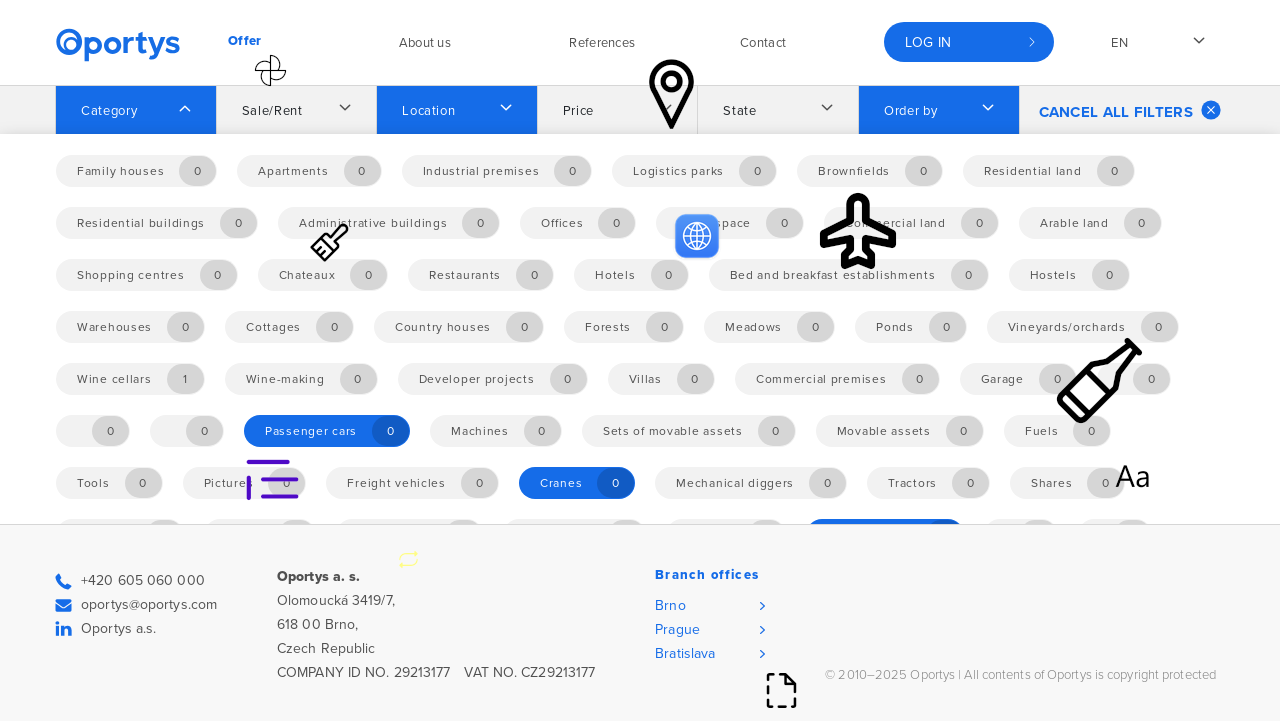  Describe the element at coordinates (1098, 382) in the screenshot. I see `browse bars or breweries nearby` at that location.